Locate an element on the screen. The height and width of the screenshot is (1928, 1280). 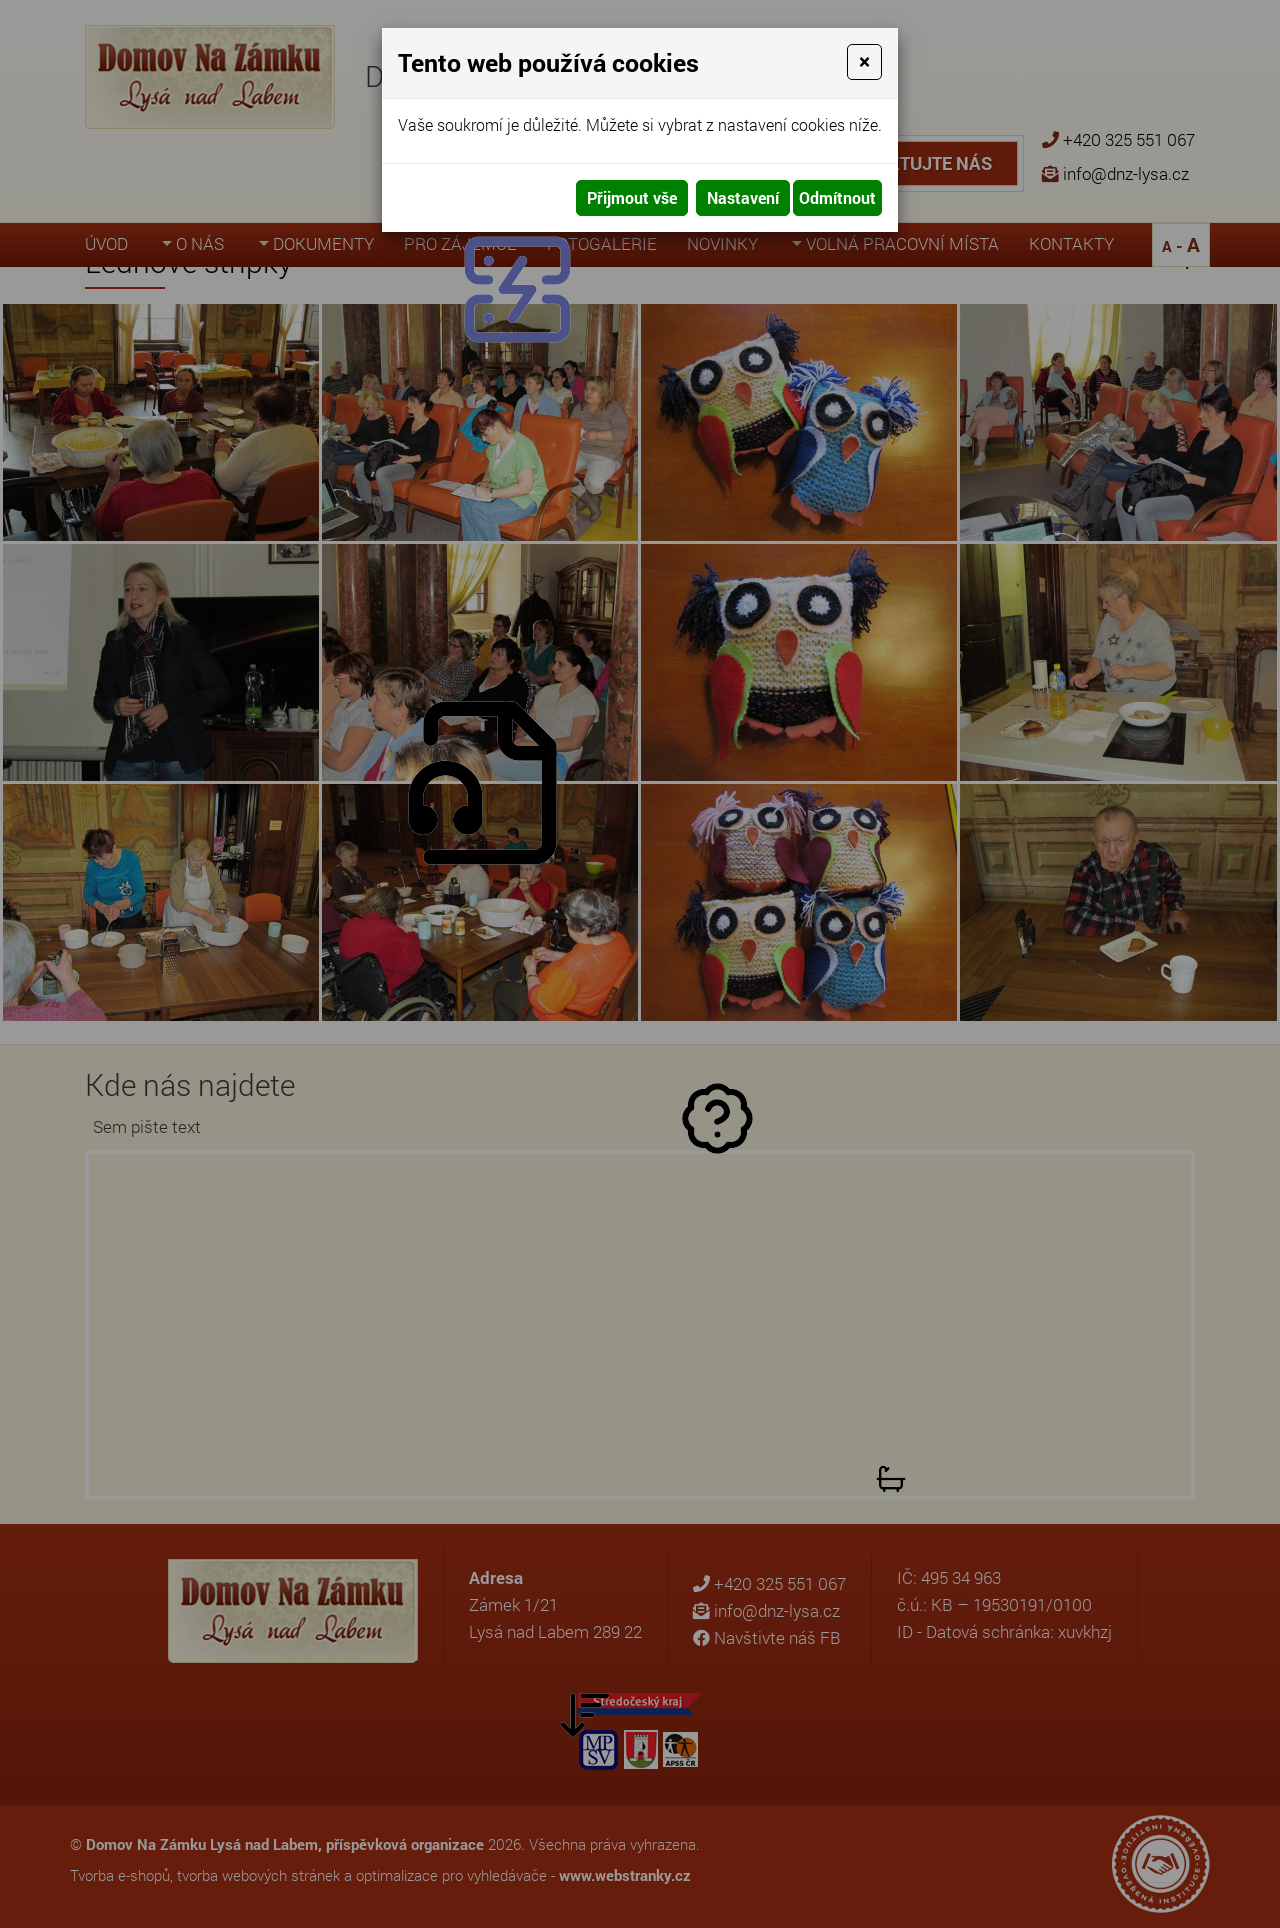
bathroom amenity indicator is located at coordinates (891, 1479).